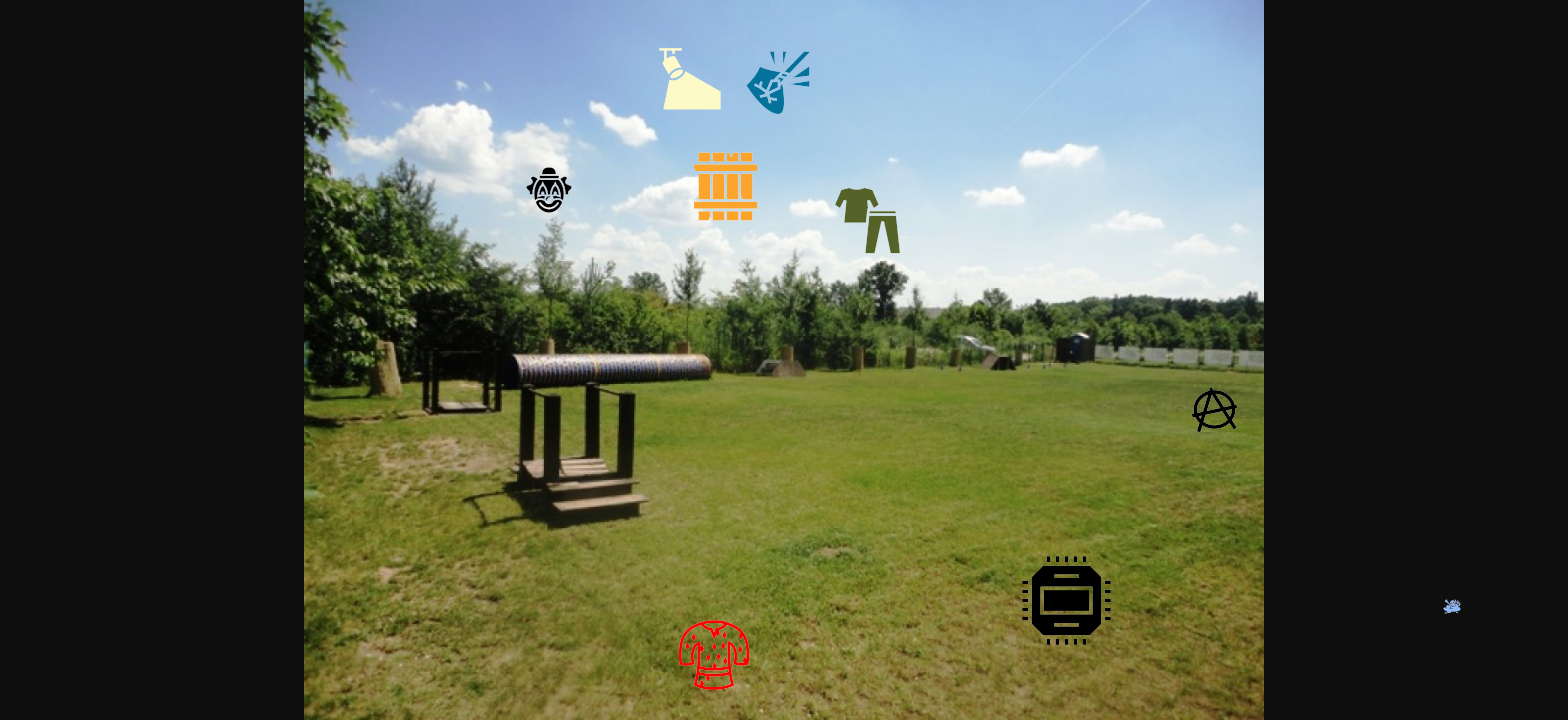 This screenshot has width=1568, height=720. Describe the element at coordinates (1452, 605) in the screenshot. I see `indicates hazardous or toxic content` at that location.